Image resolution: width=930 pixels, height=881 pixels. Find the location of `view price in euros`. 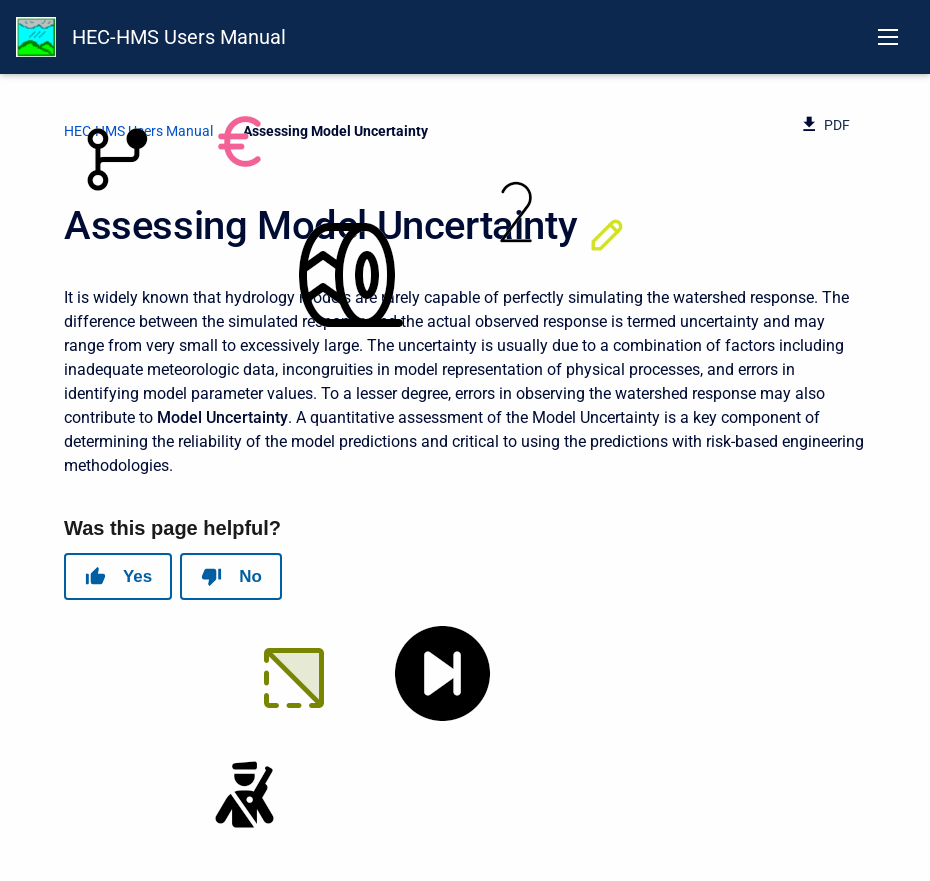

view price in euros is located at coordinates (243, 141).